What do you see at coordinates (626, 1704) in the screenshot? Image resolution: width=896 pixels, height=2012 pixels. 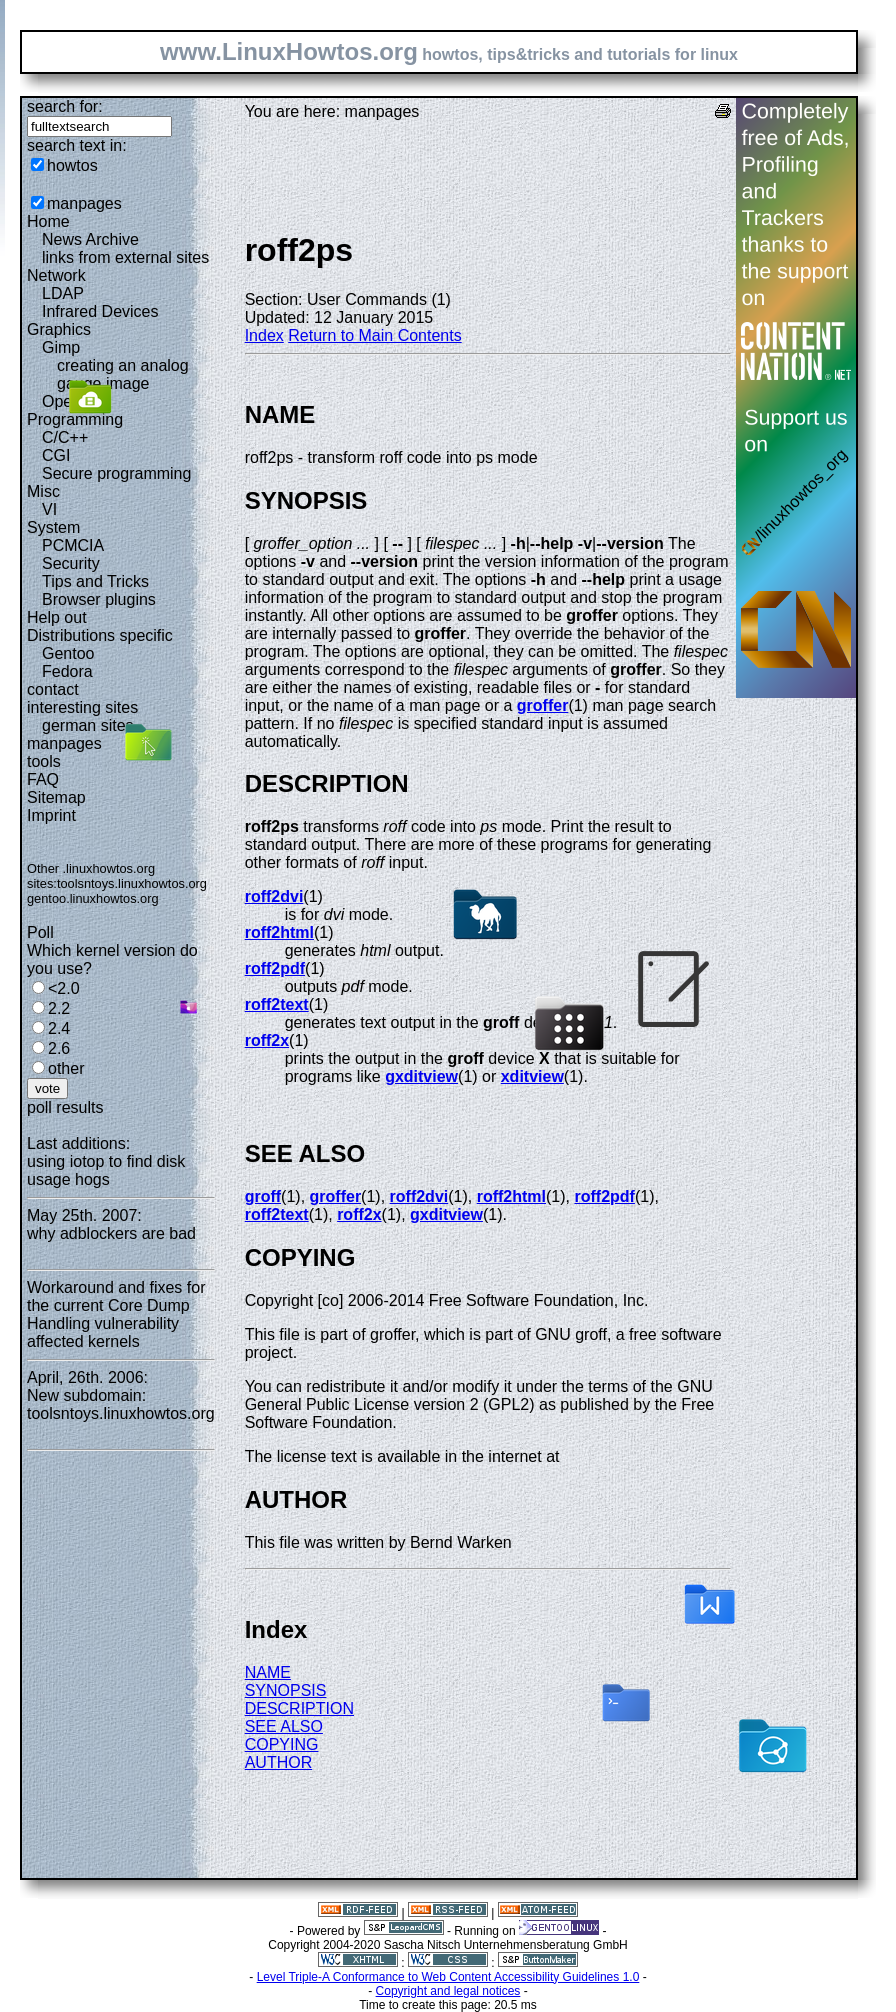 I see `open folder containing powershell scripts` at bounding box center [626, 1704].